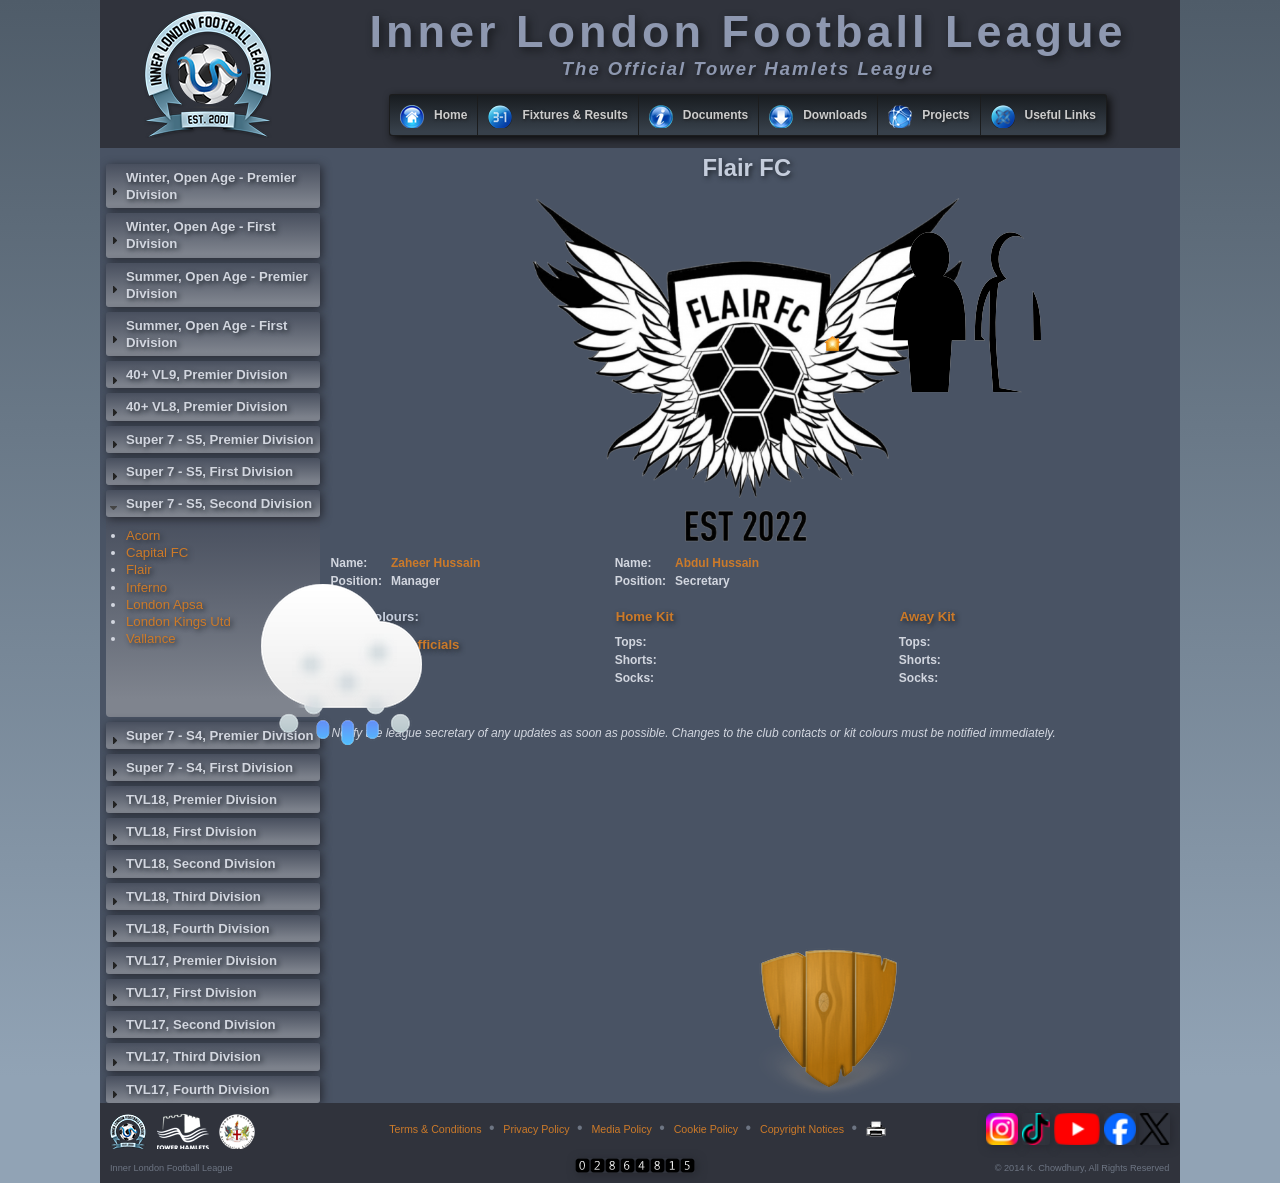 This screenshot has width=1280, height=1183. What do you see at coordinates (829, 1017) in the screenshot?
I see `indicates low security status for a connection or system` at bounding box center [829, 1017].